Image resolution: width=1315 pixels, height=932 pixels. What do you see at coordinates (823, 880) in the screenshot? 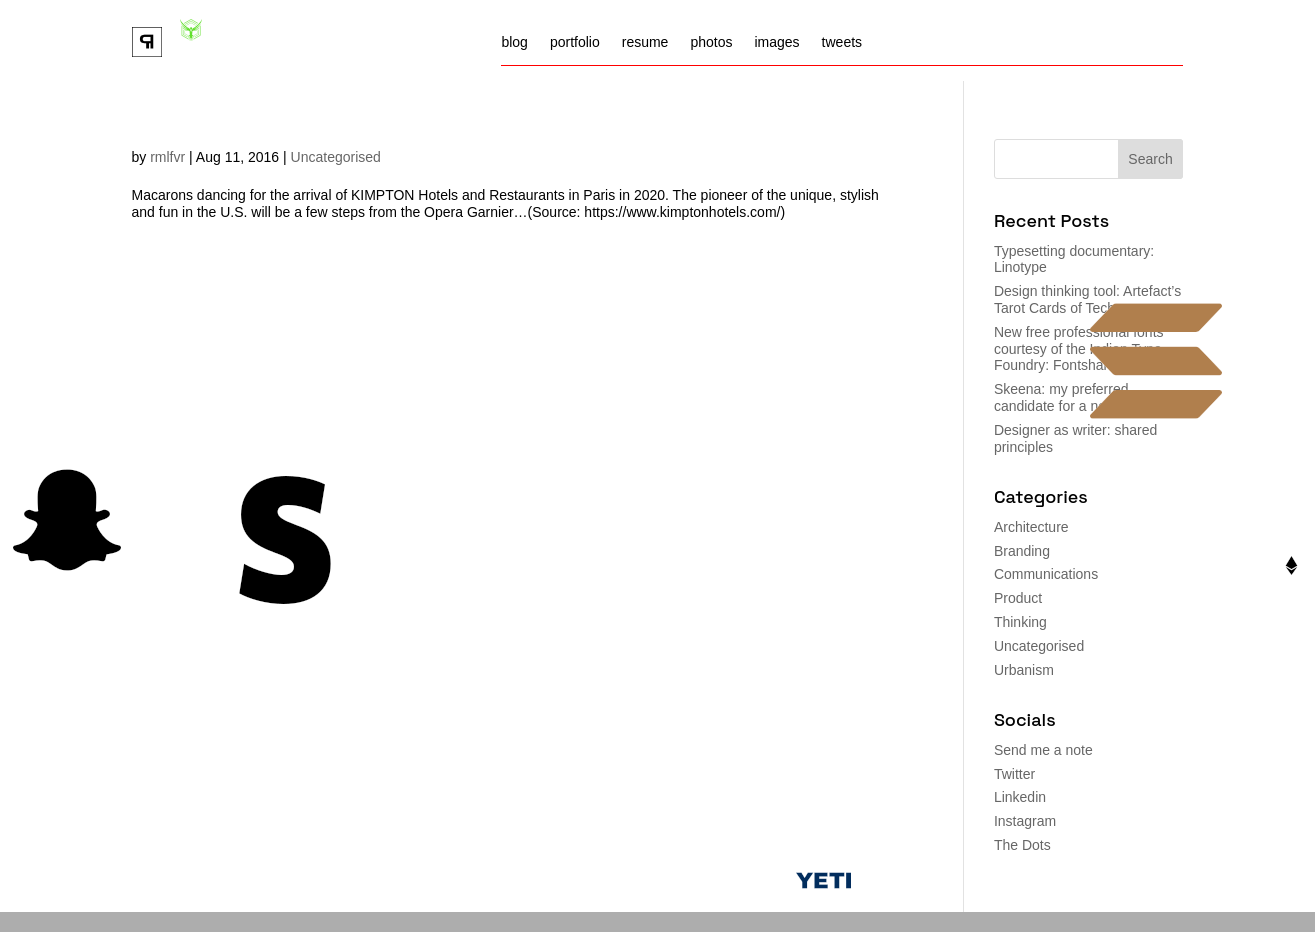
I see `YETI brand logo` at bounding box center [823, 880].